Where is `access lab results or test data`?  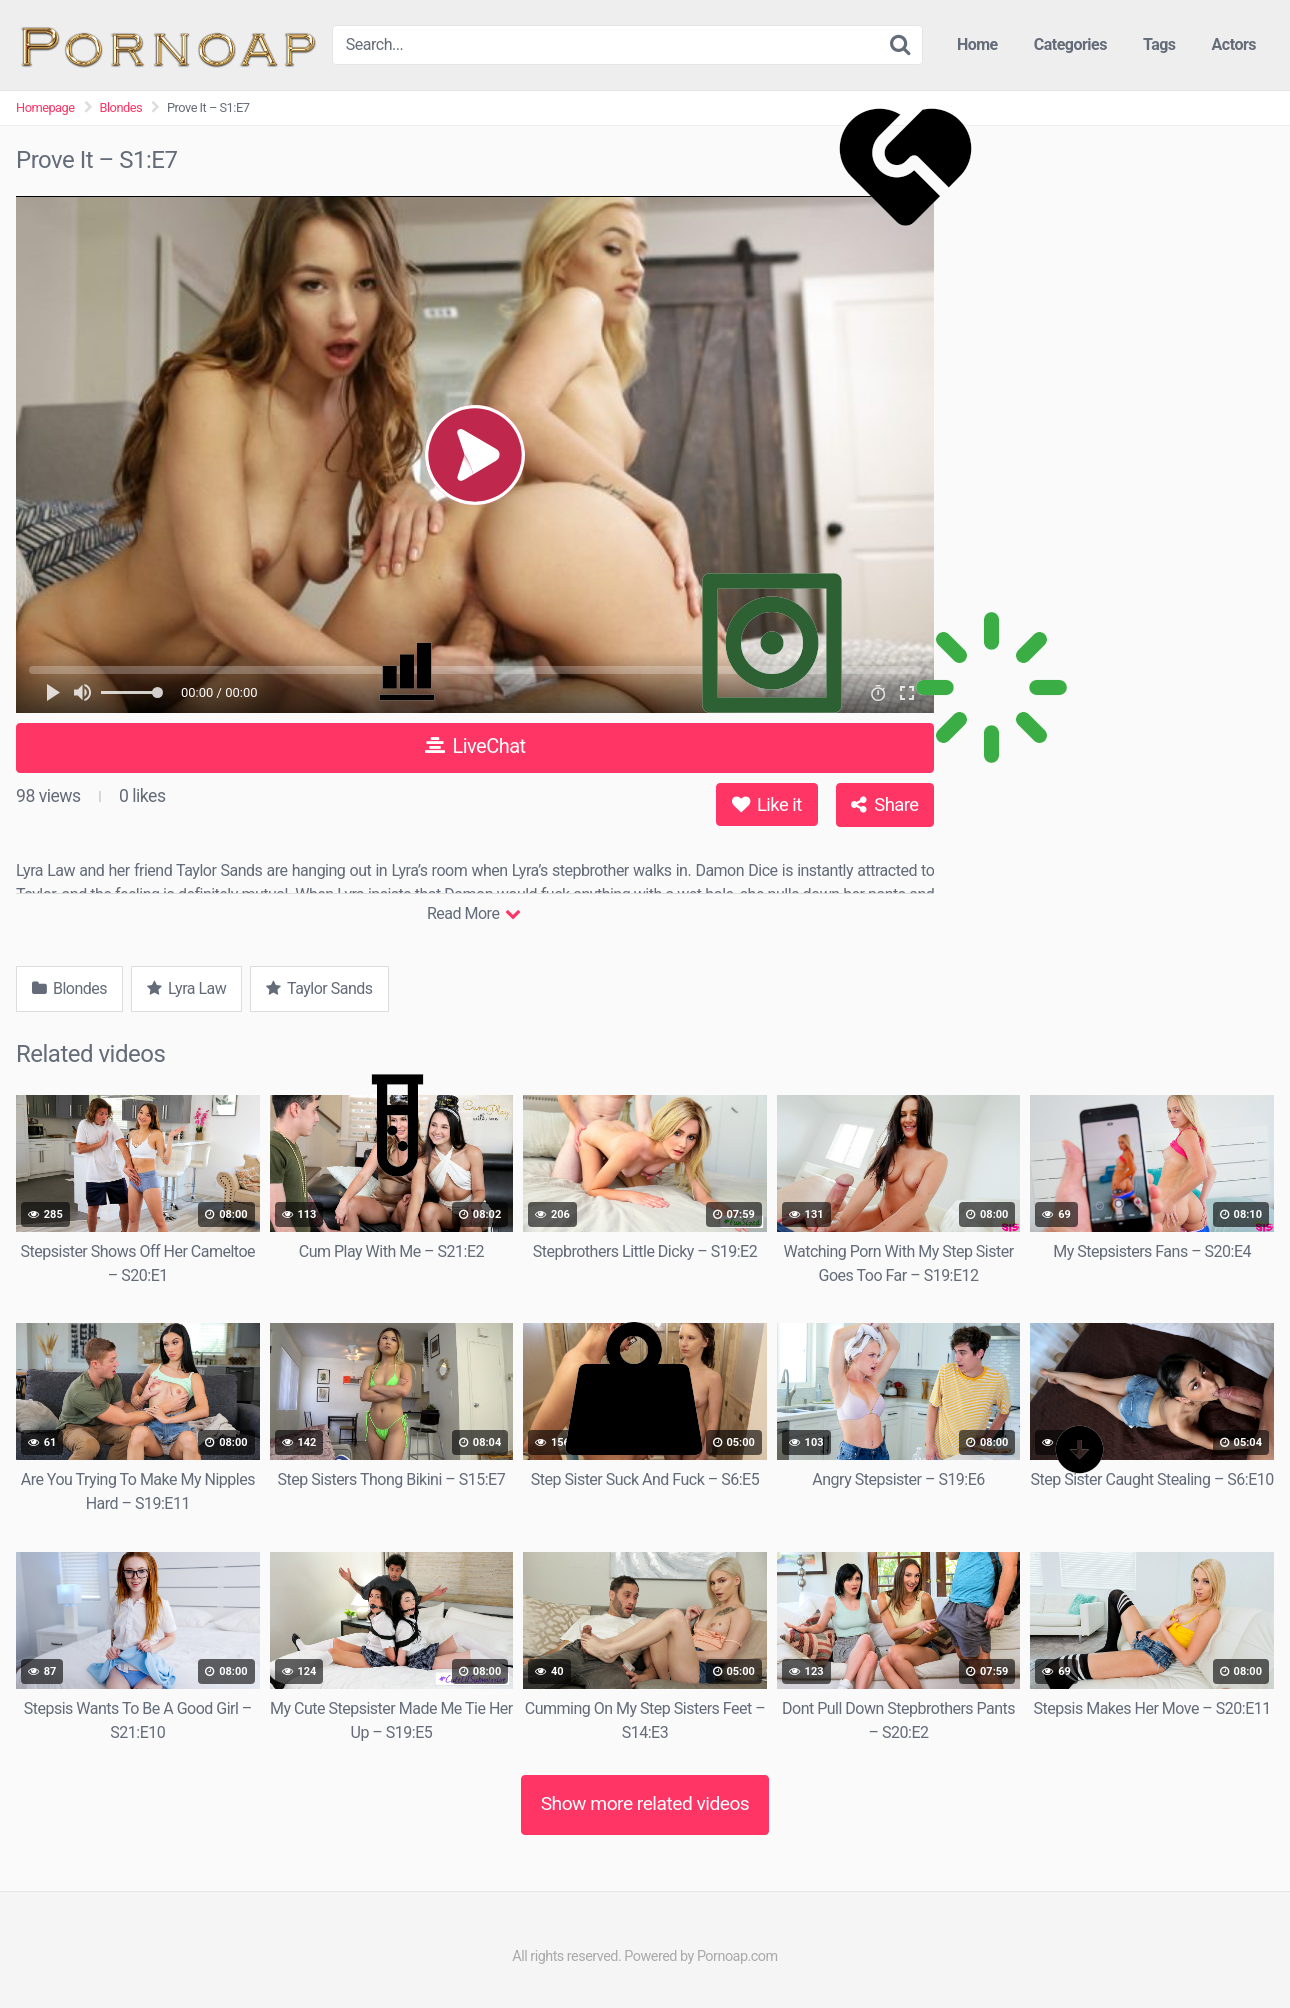 access lab results or test data is located at coordinates (397, 1125).